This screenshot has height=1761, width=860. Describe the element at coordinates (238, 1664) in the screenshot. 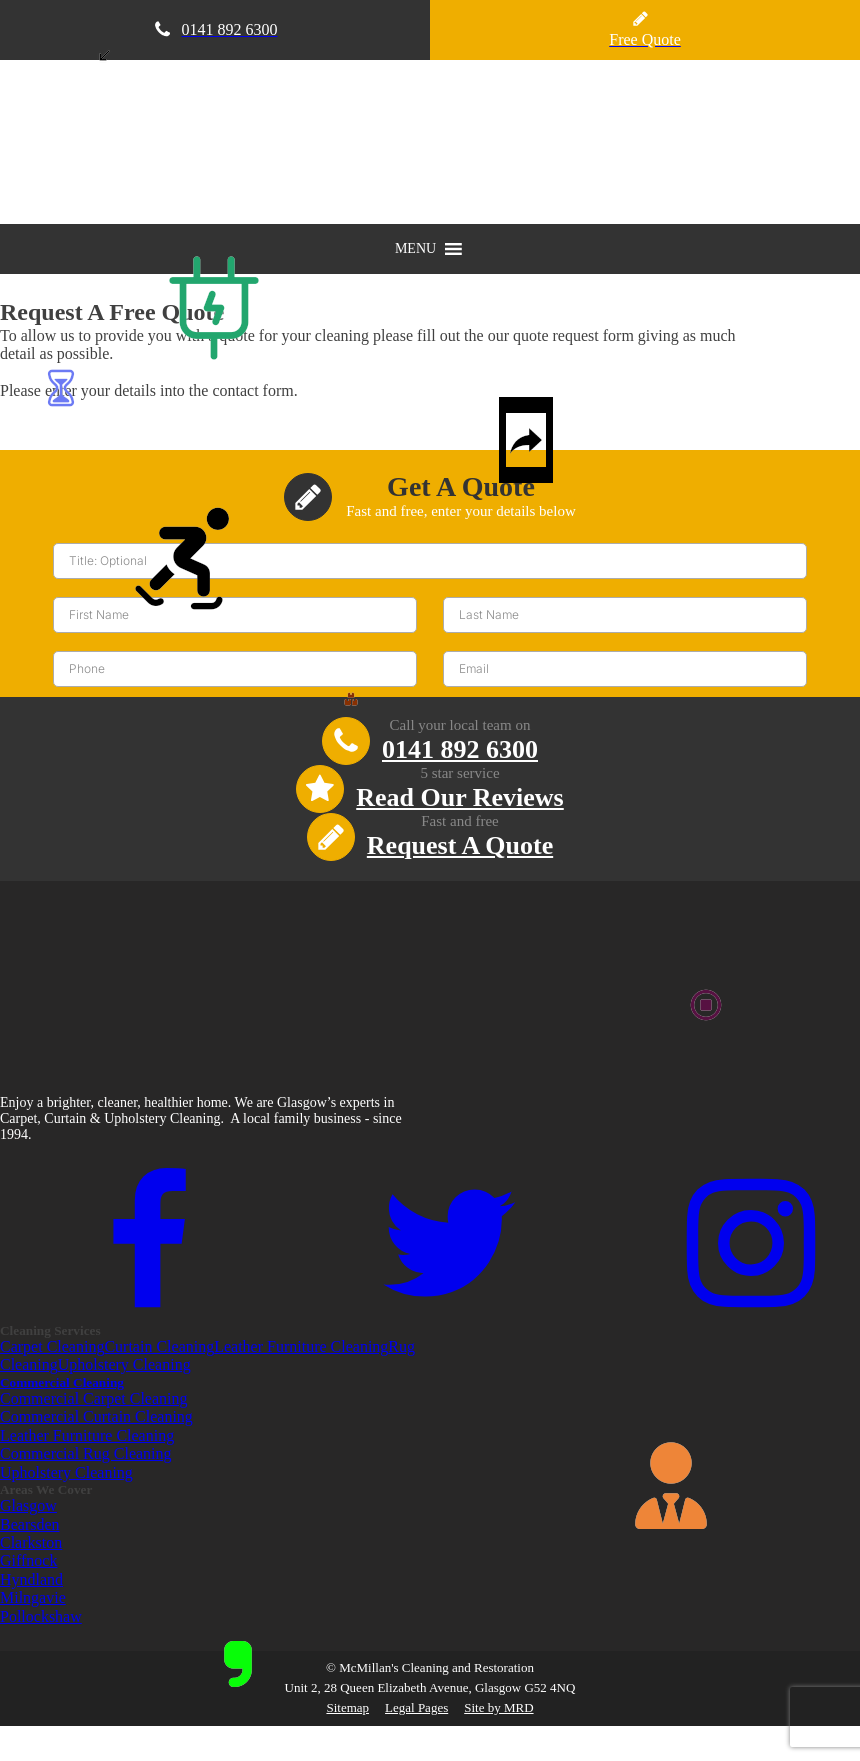

I see `insert closing single quotation mark` at that location.